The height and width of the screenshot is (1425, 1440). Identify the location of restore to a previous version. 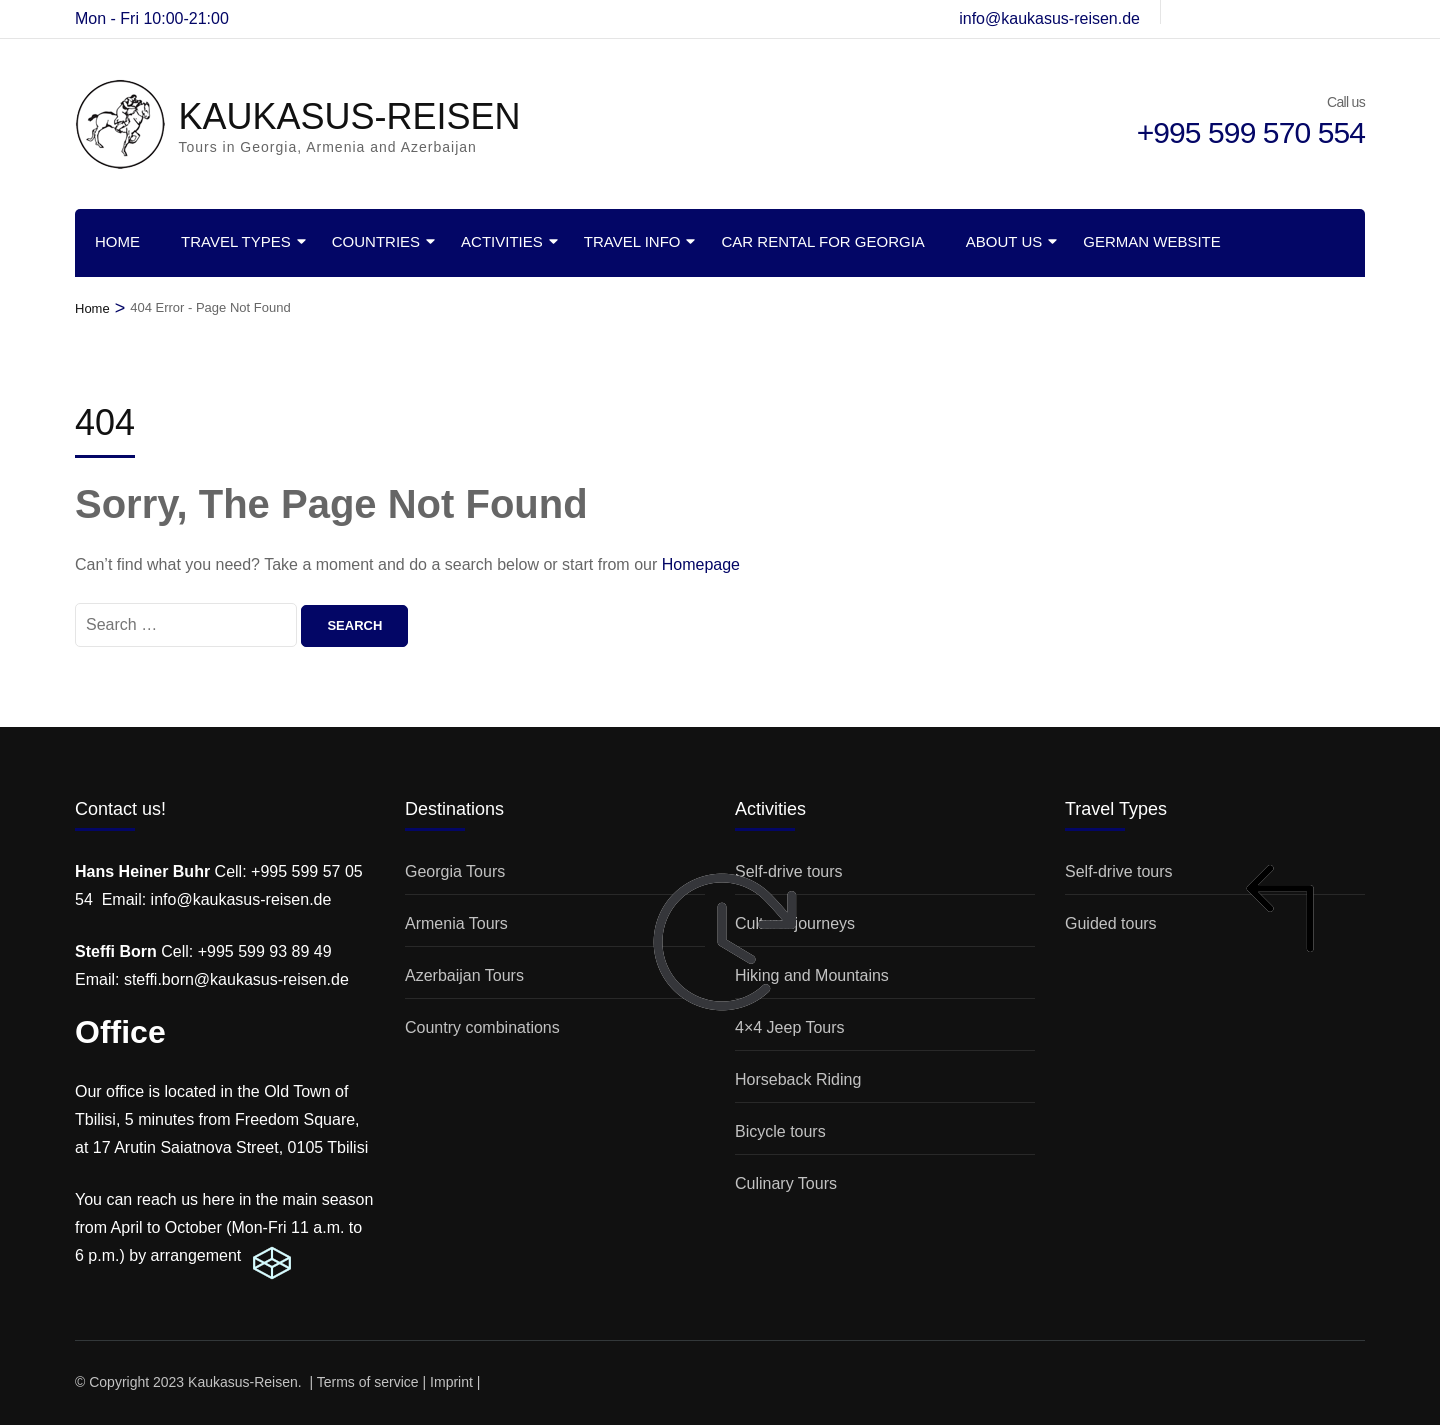
(722, 942).